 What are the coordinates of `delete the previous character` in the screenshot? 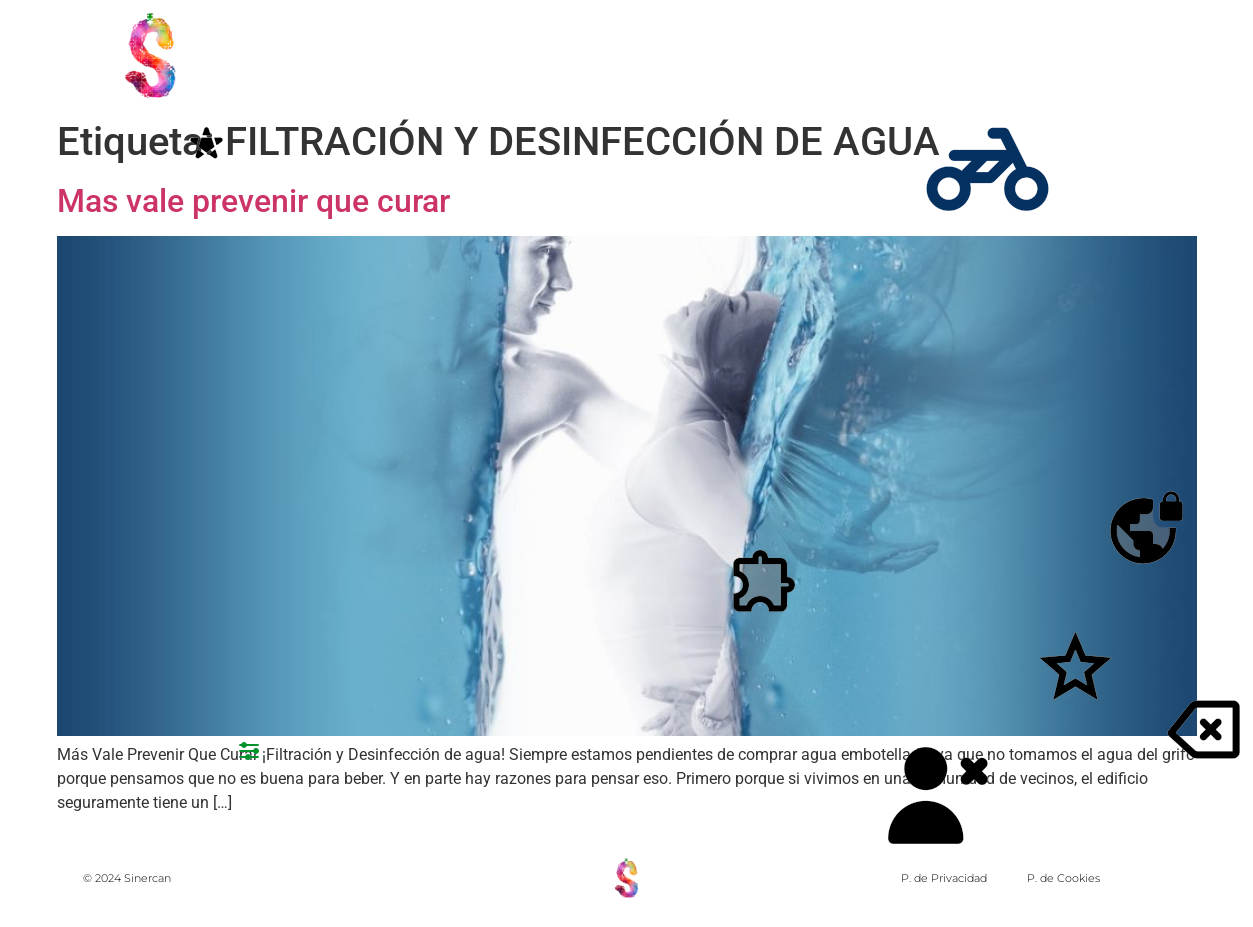 It's located at (1203, 729).